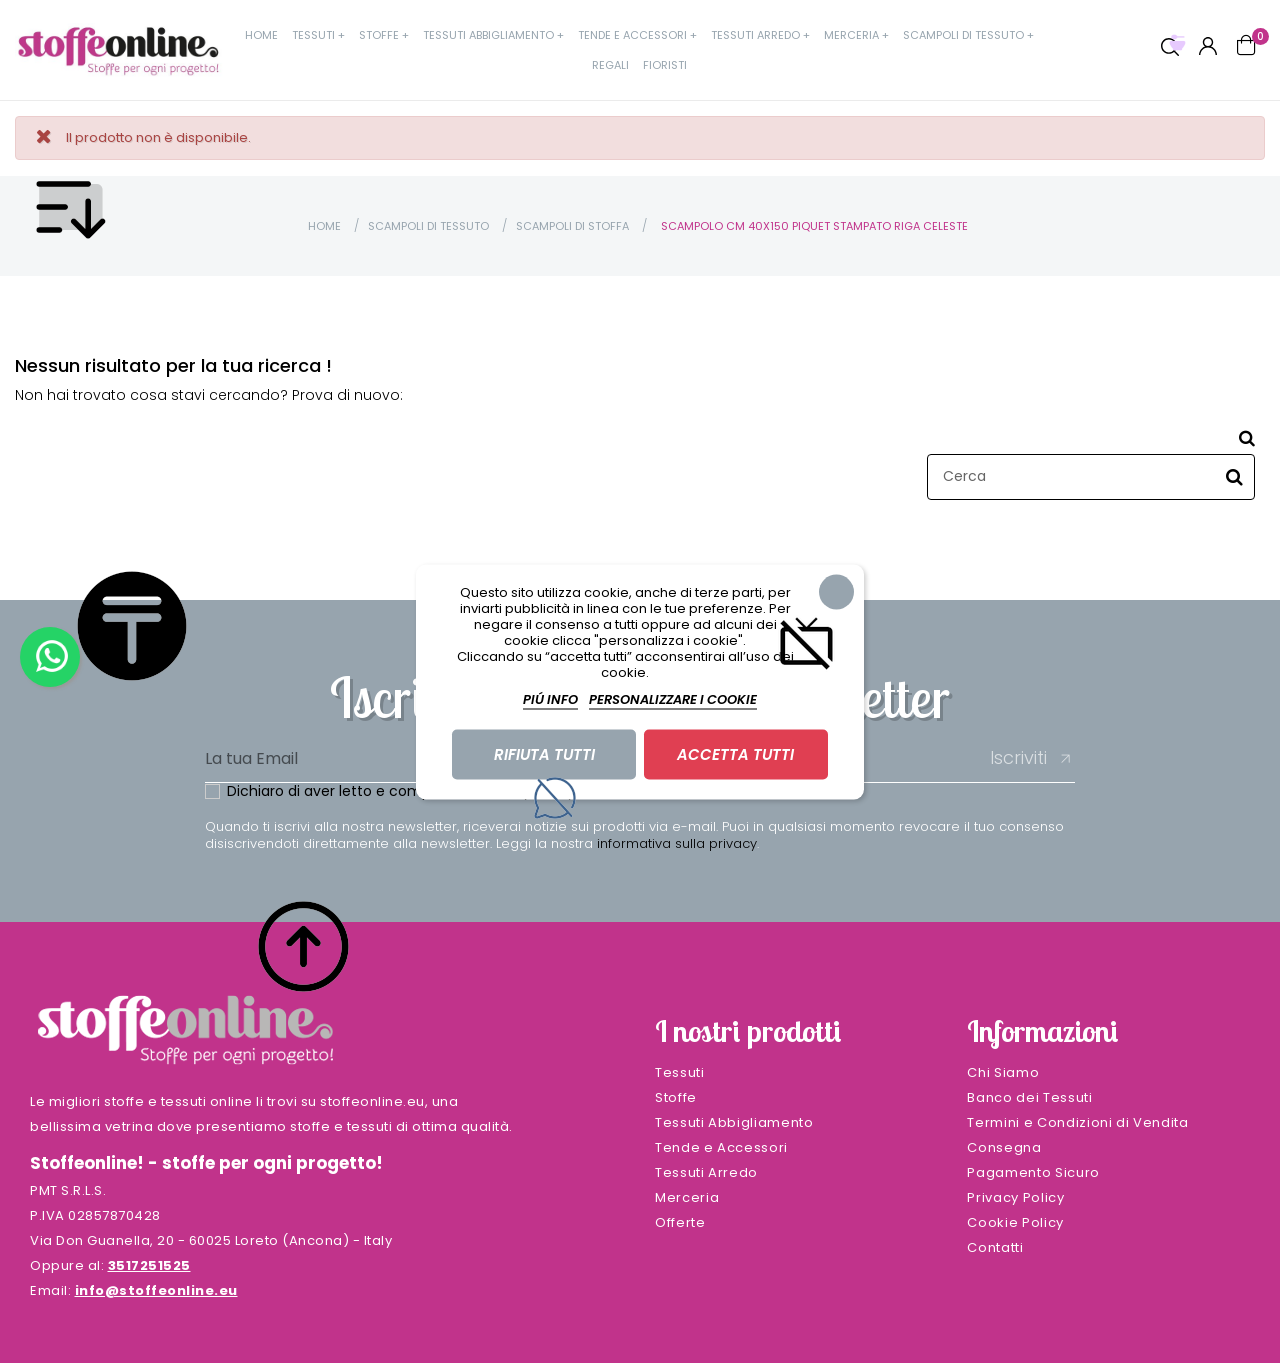 The image size is (1280, 1363). I want to click on scroll to top of page, so click(303, 946).